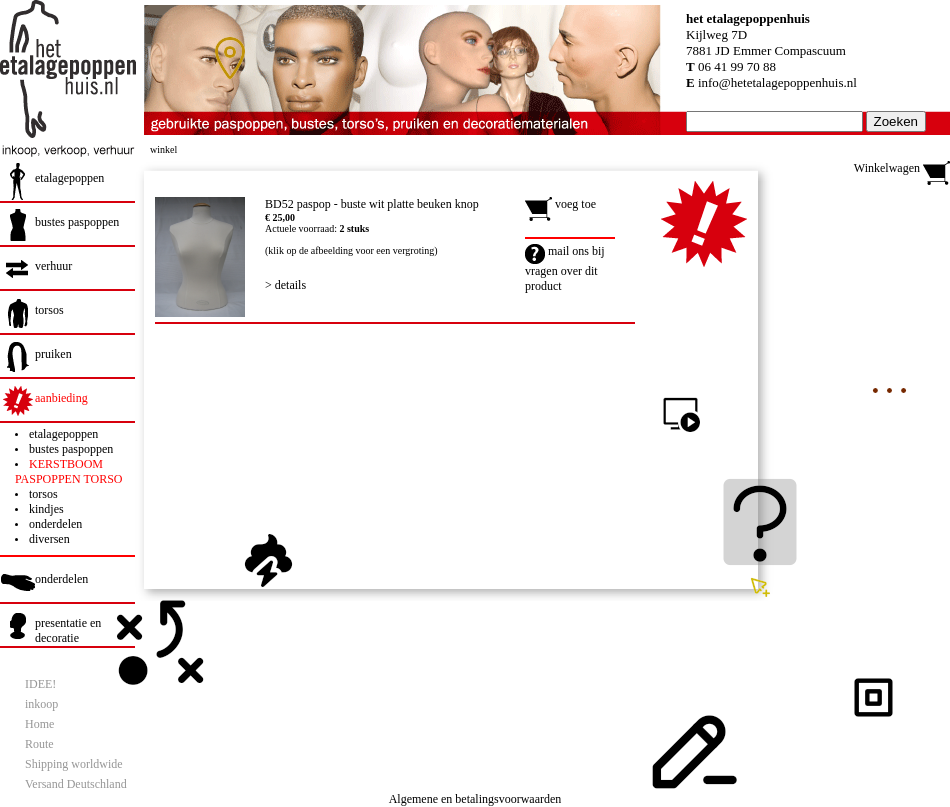  I want to click on view game plan or strategy options, so click(156, 643).